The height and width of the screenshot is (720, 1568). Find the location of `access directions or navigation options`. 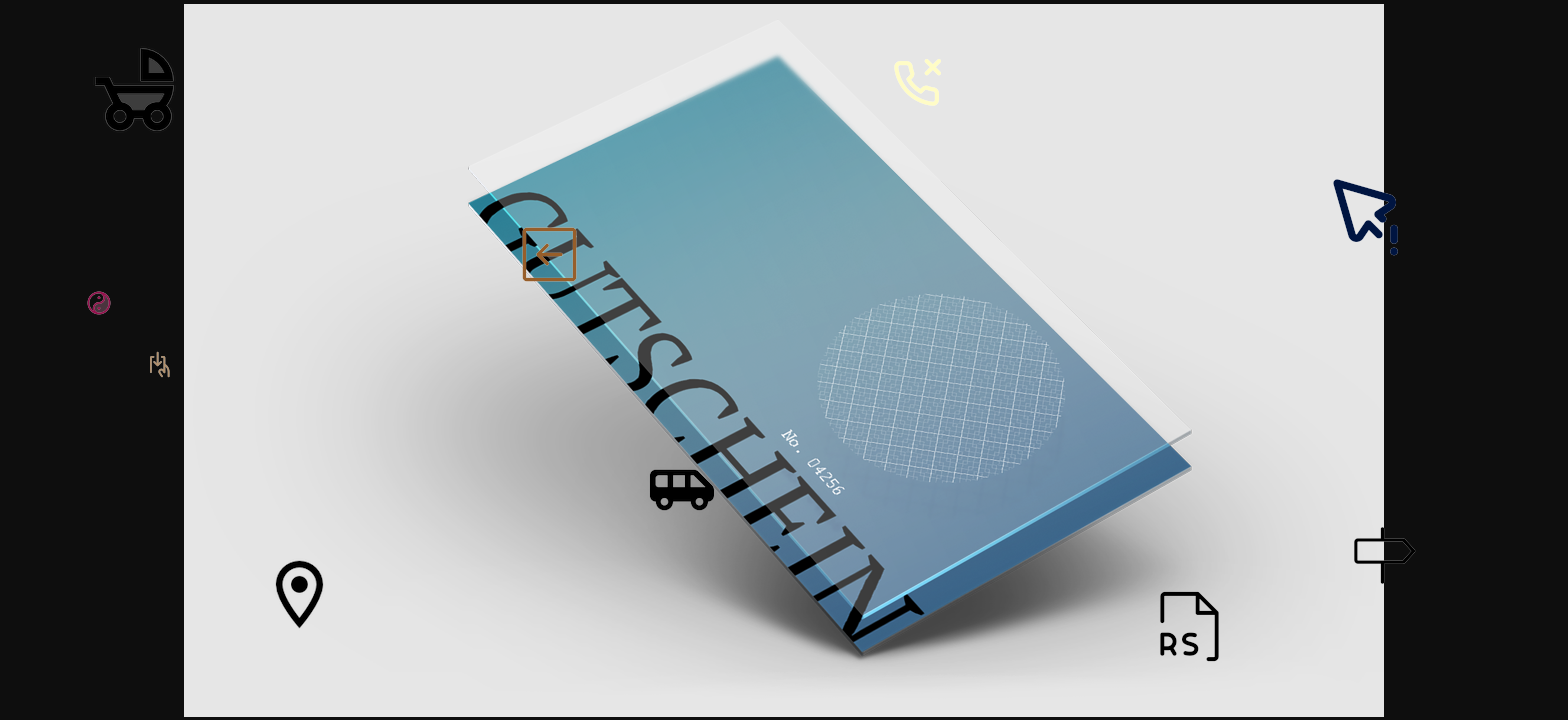

access directions or navigation options is located at coordinates (1382, 555).